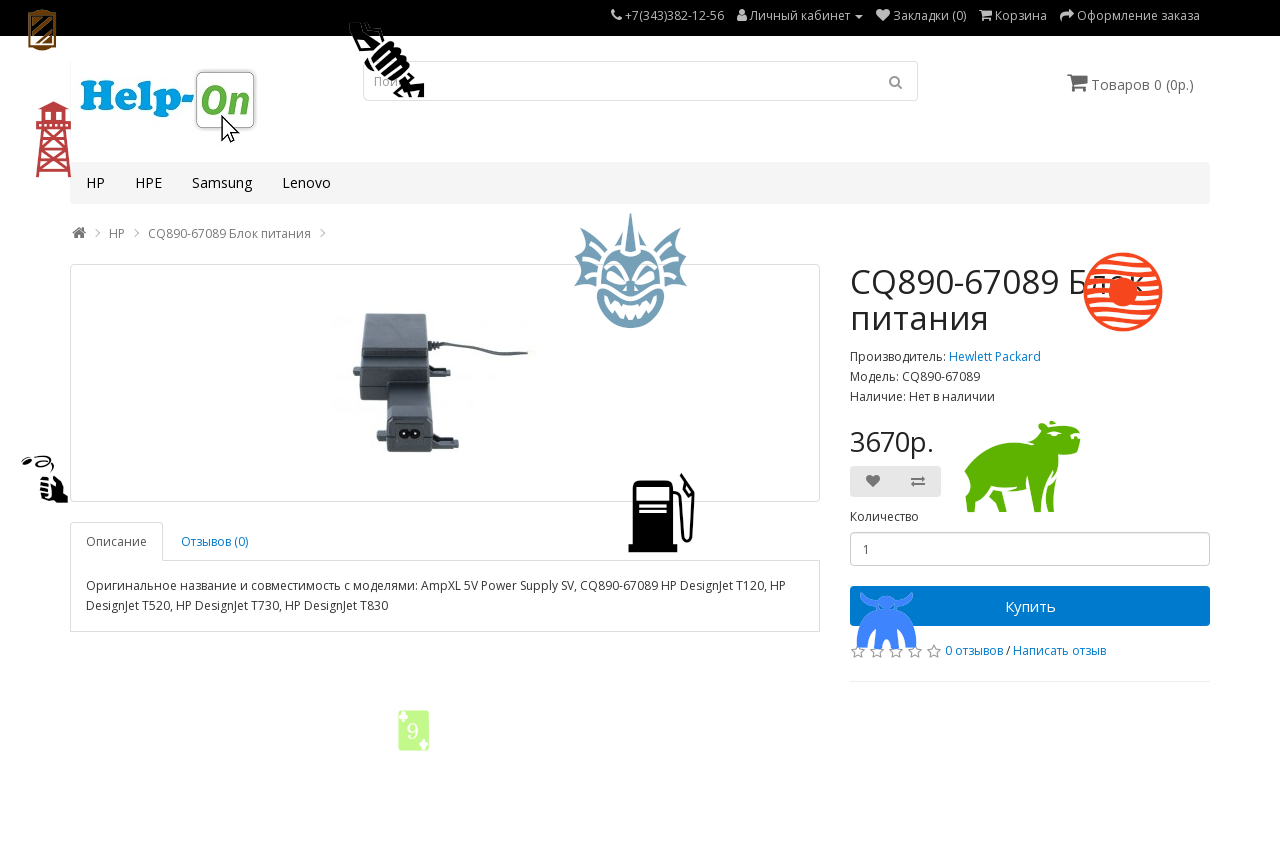 The image size is (1280, 864). I want to click on capybara character or avatar selection, so click(1021, 466).